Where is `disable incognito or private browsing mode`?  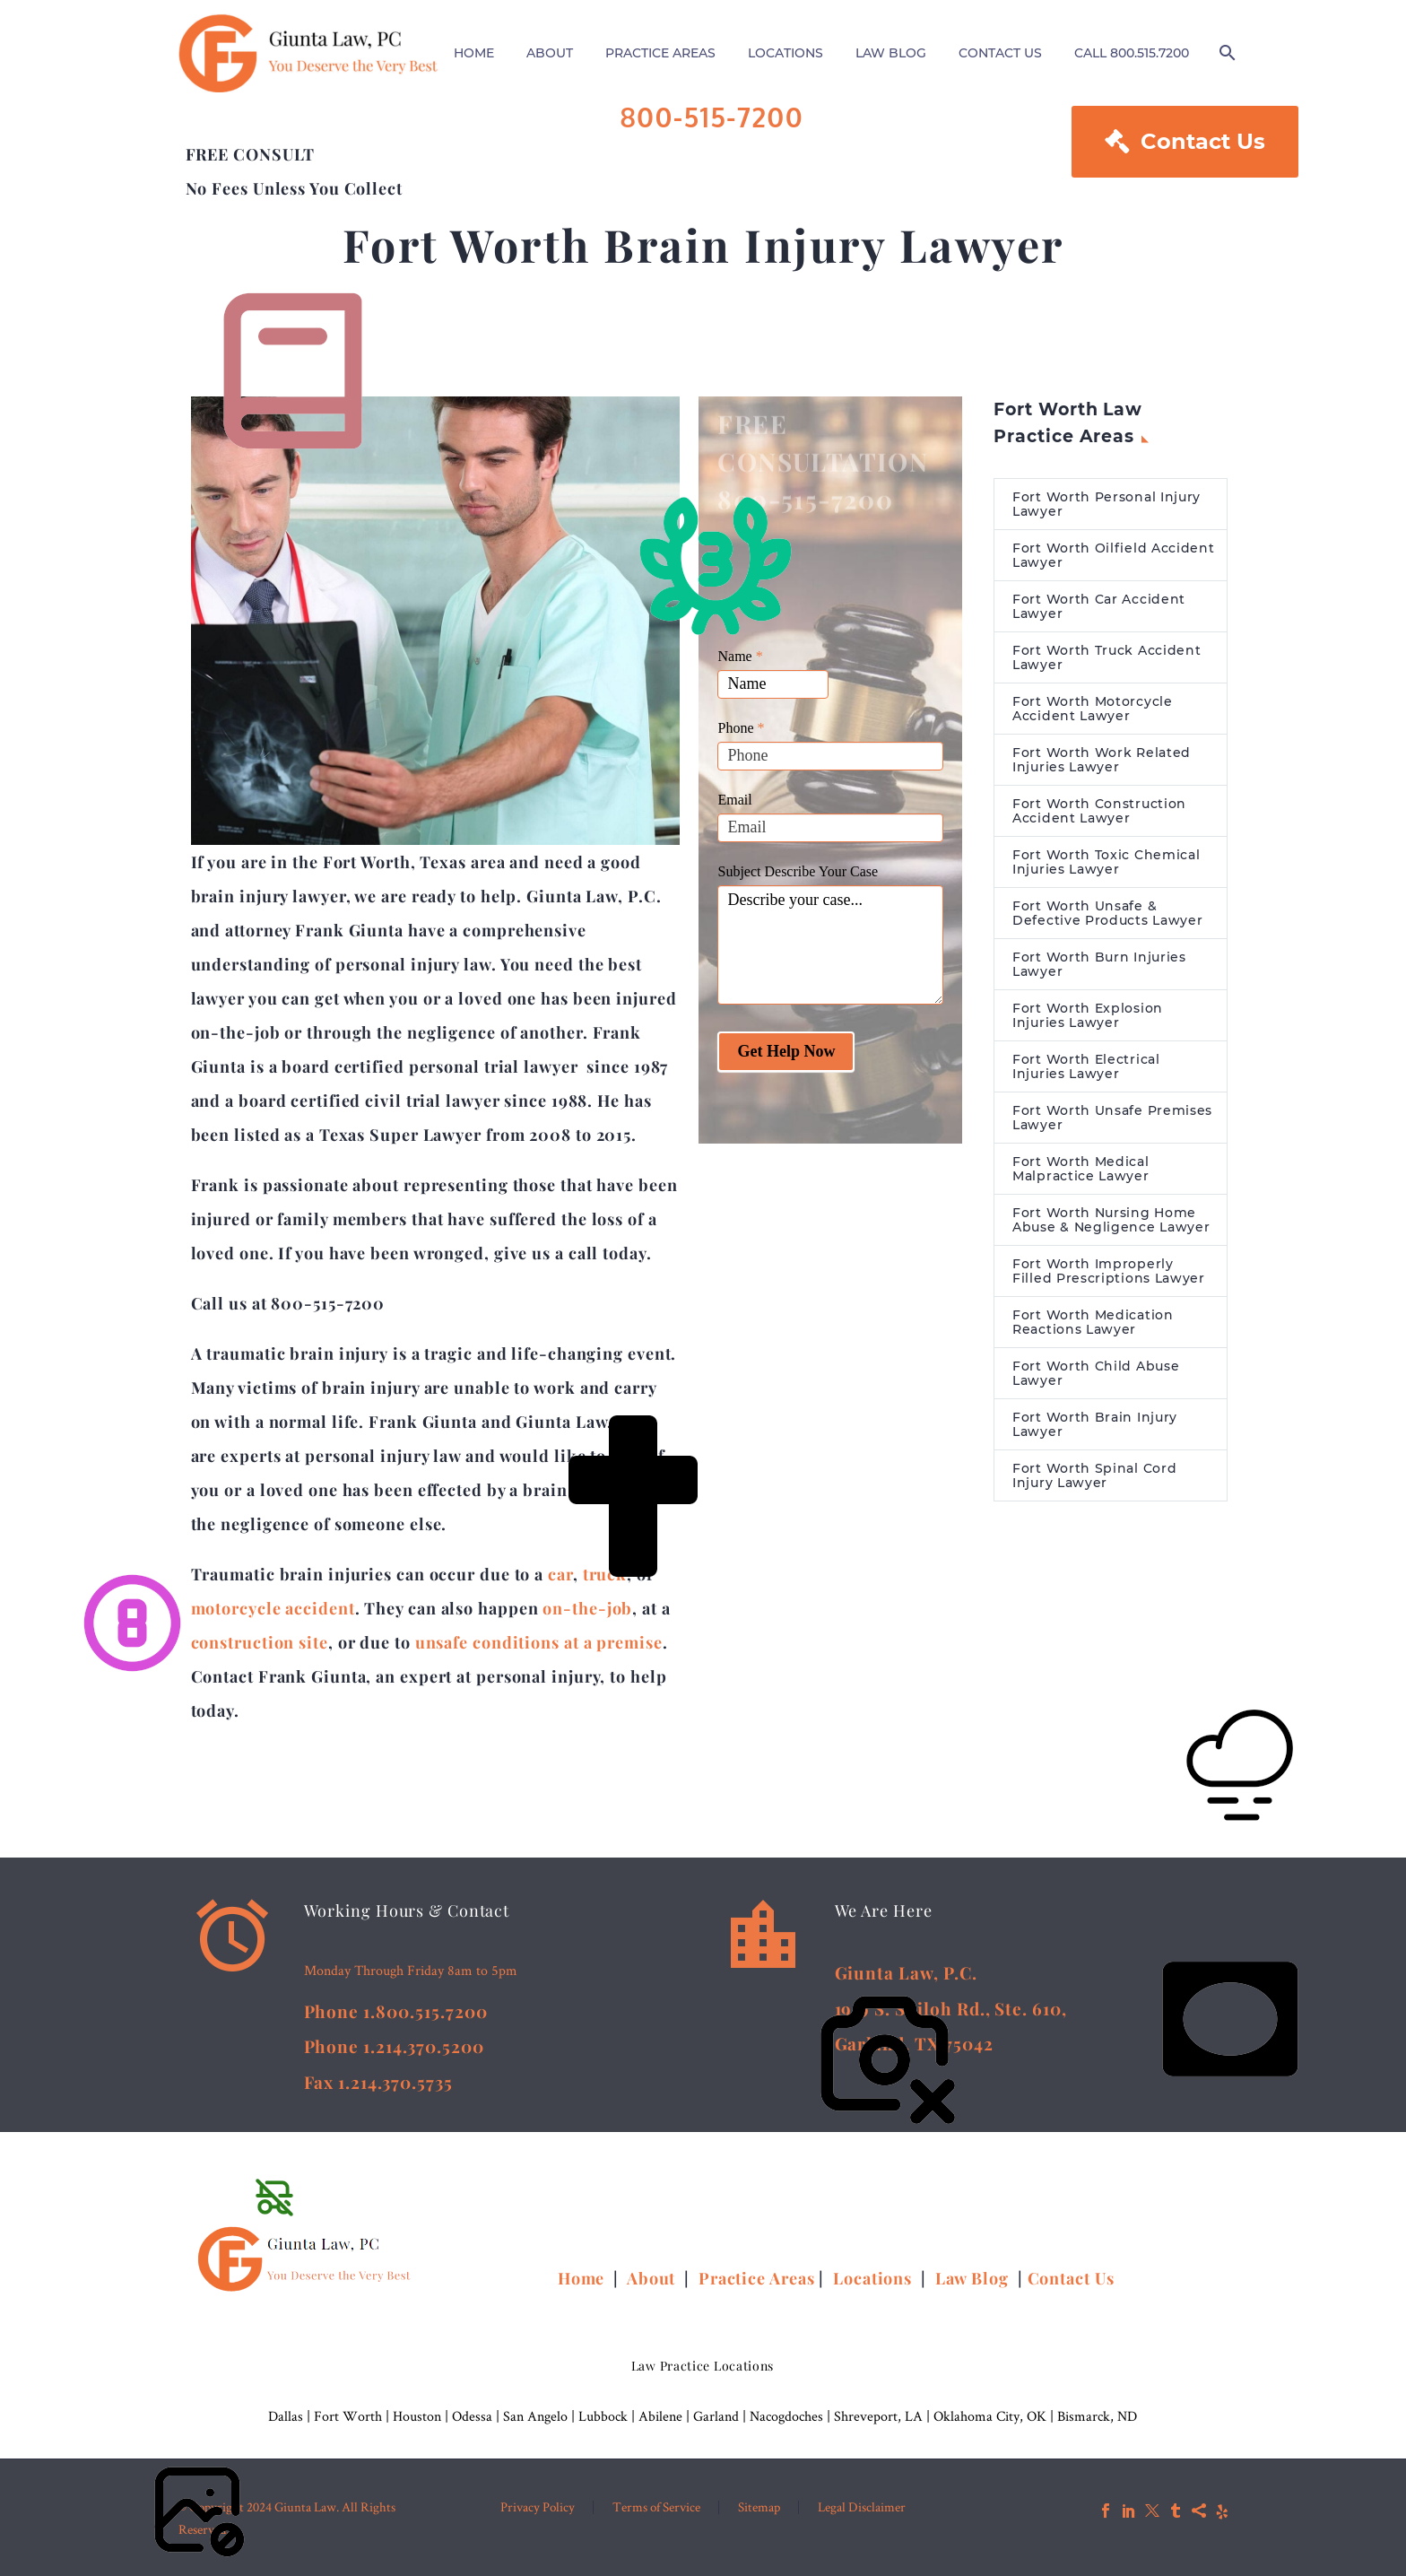 disable incognito or private browsing mode is located at coordinates (274, 2197).